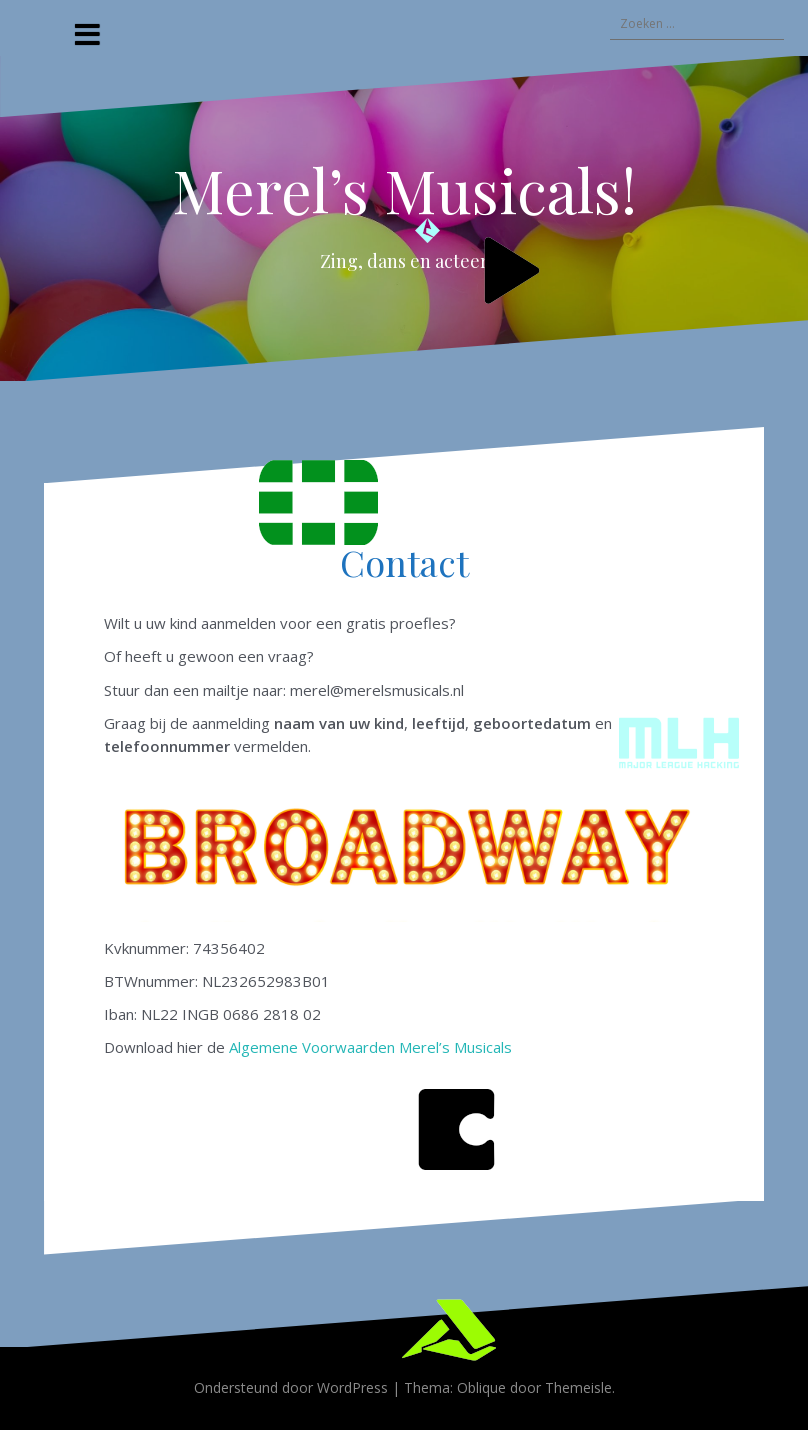  What do you see at coordinates (318, 502) in the screenshot?
I see `fortinet brand logo` at bounding box center [318, 502].